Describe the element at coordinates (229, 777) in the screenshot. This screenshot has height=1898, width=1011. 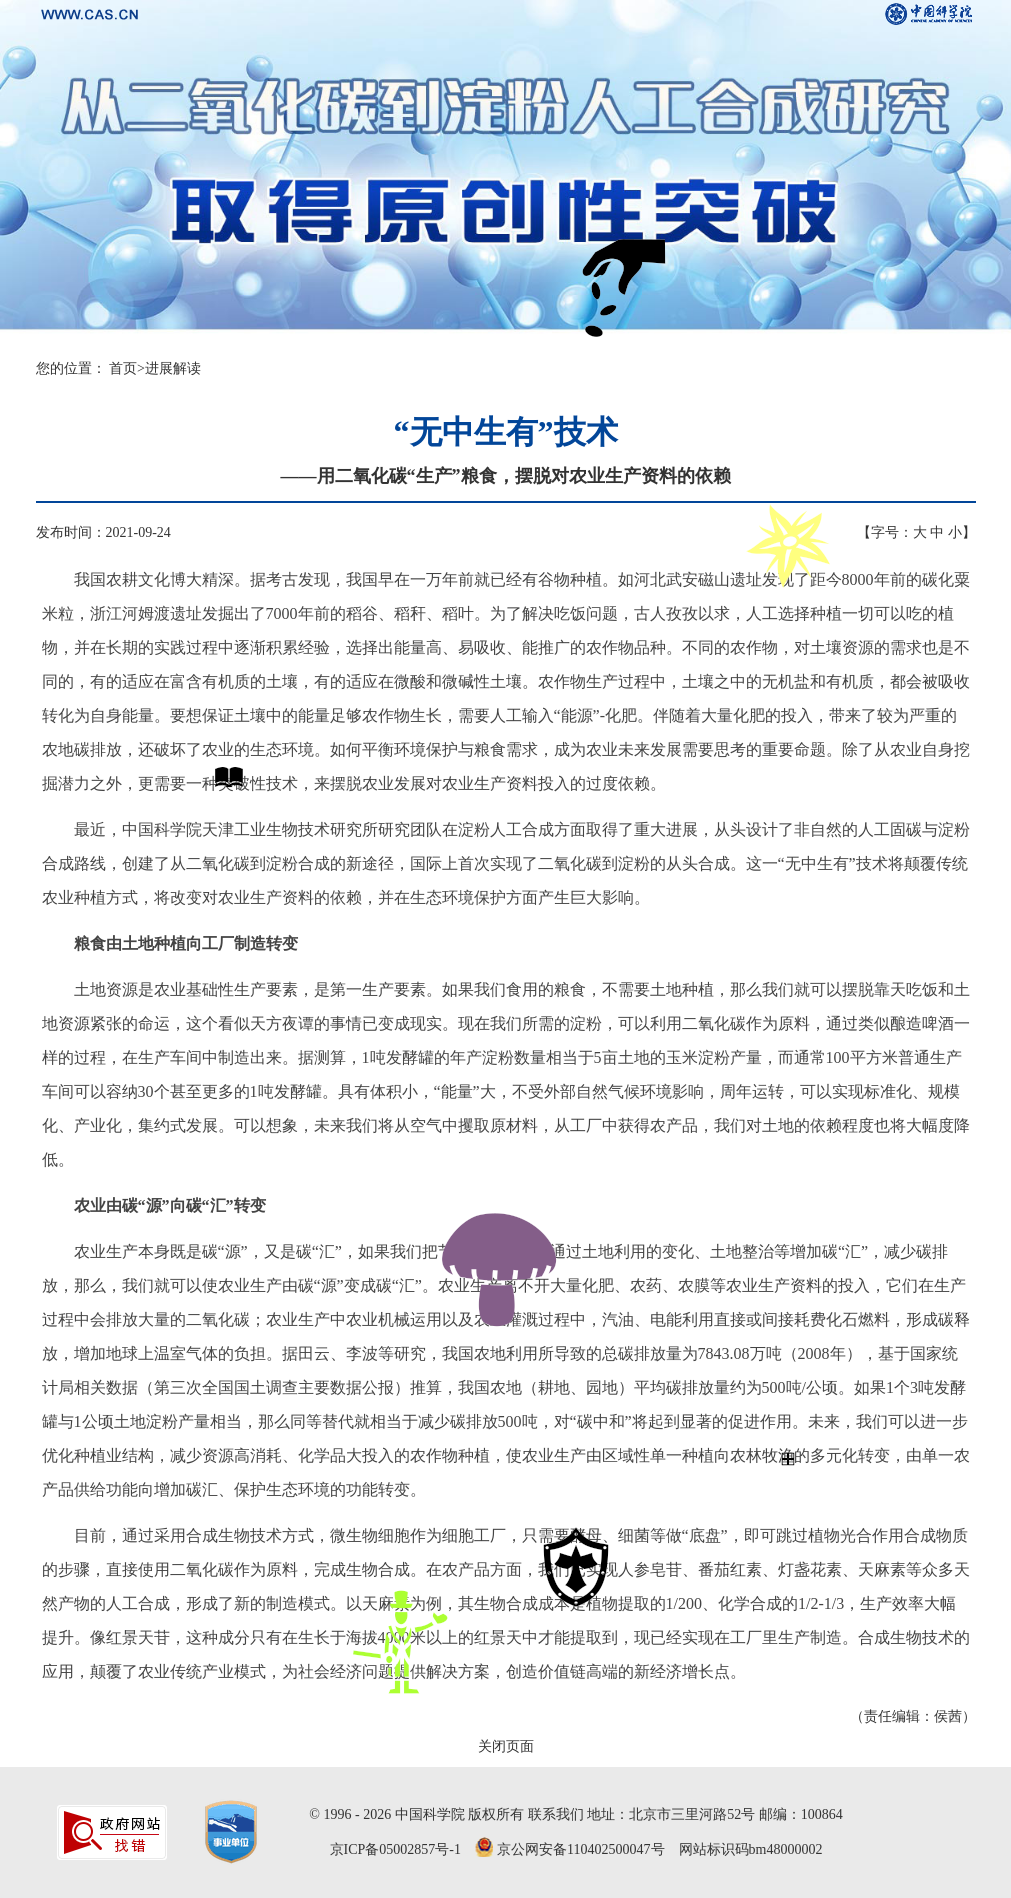
I see `open the reading or library section` at that location.